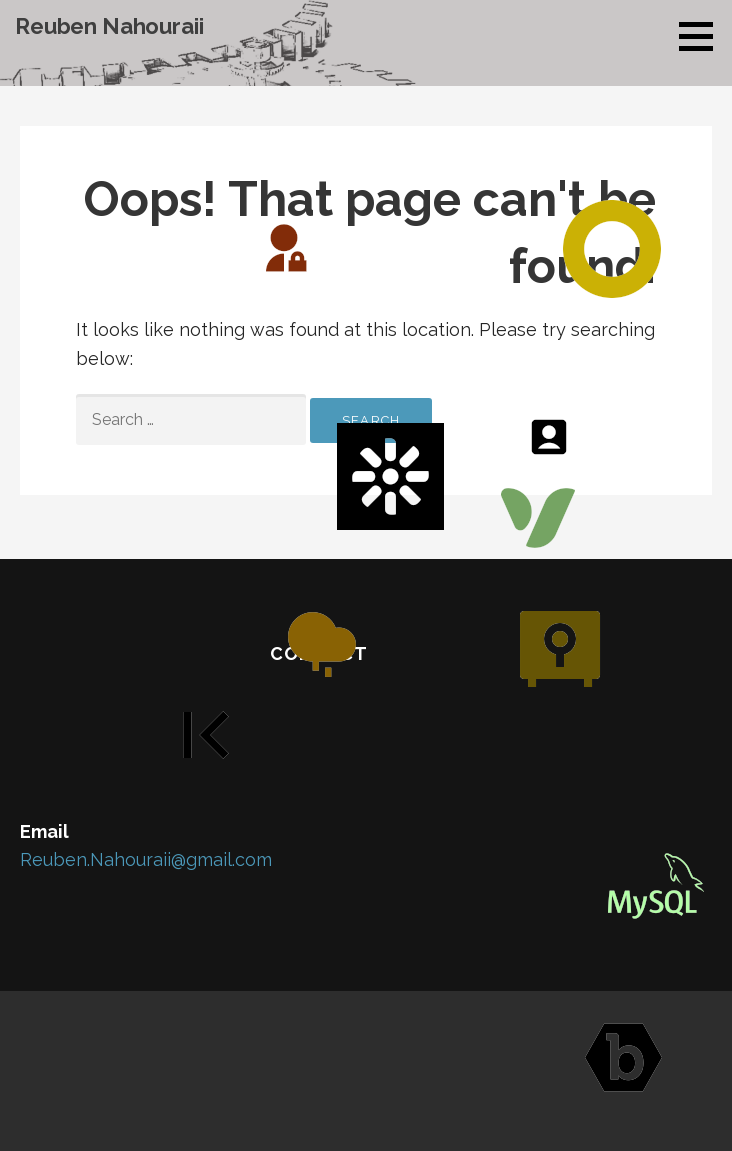  What do you see at coordinates (612, 249) in the screenshot?
I see `listmonk email newsletter and mailing list manager logo` at bounding box center [612, 249].